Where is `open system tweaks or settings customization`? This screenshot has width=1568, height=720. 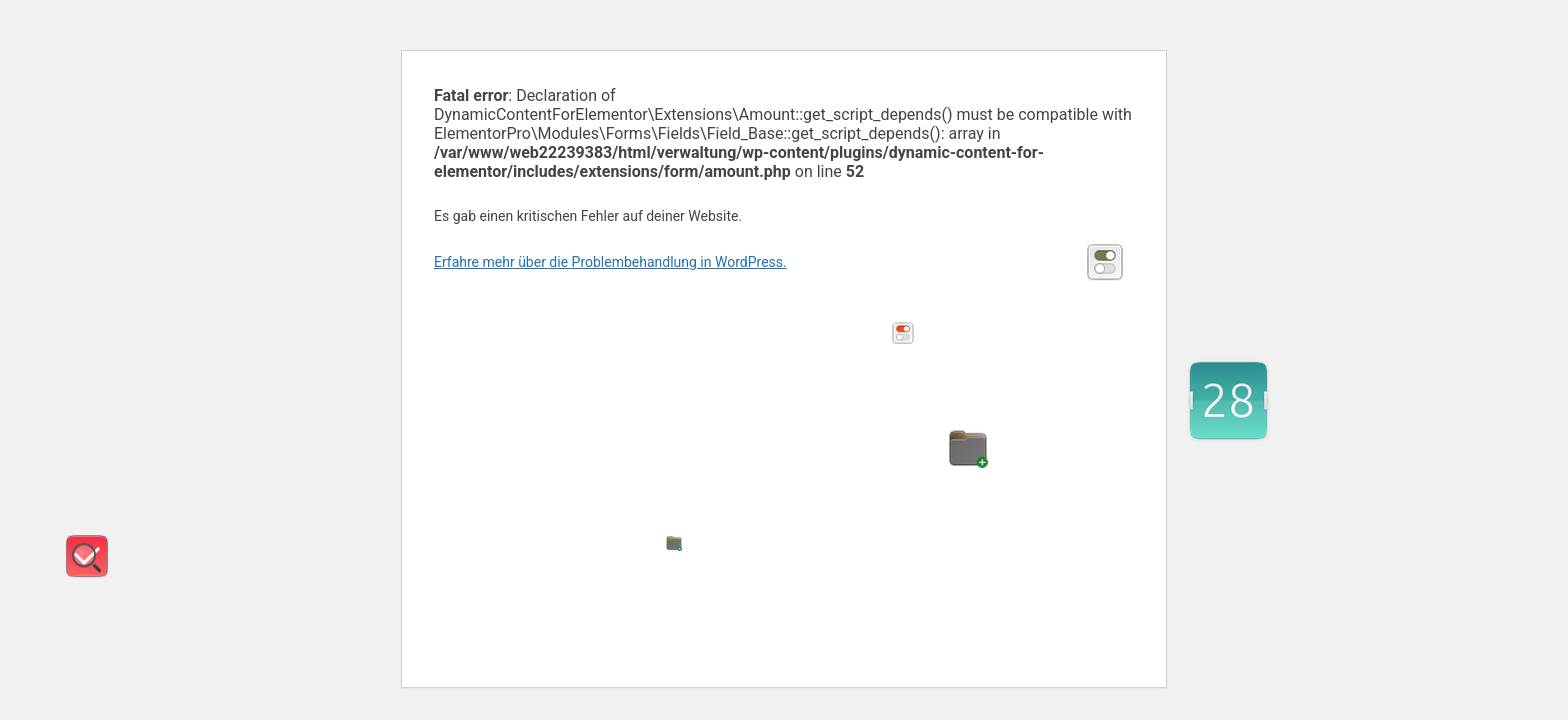
open system tweaks or settings customization is located at coordinates (1105, 262).